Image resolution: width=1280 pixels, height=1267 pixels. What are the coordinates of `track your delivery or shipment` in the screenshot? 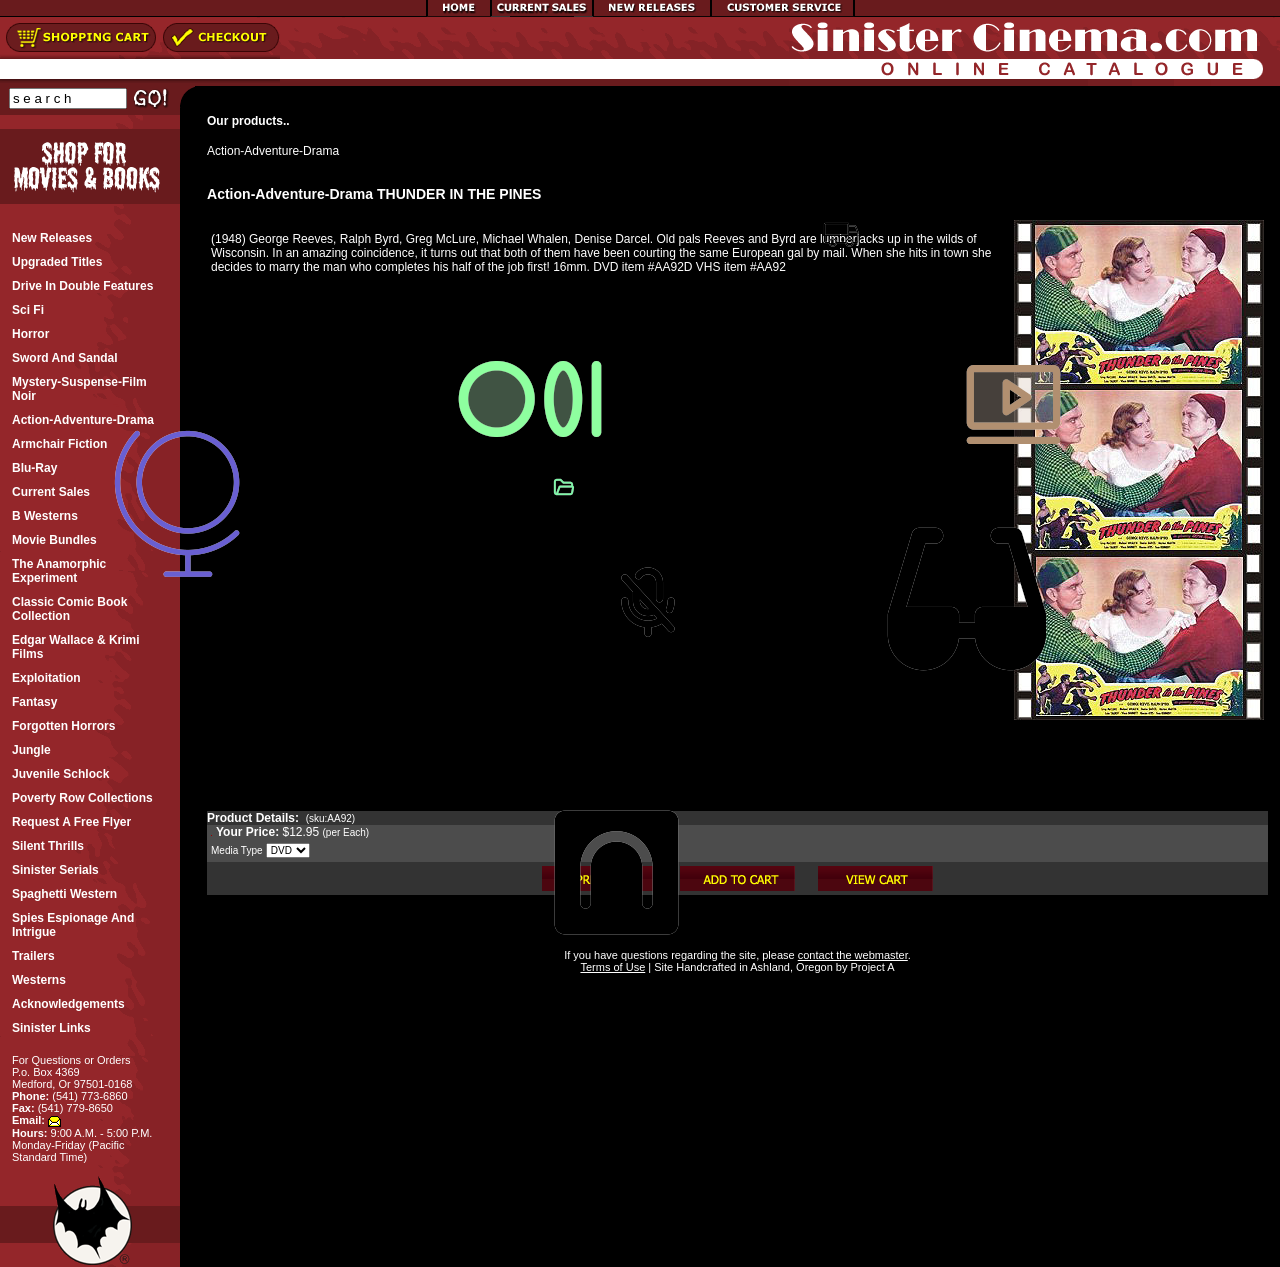 It's located at (840, 233).